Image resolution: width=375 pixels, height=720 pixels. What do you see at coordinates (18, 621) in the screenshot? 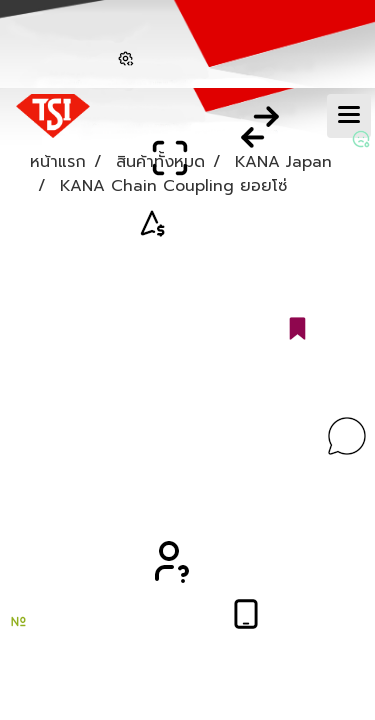
I see `insert a number or numero symbol` at bounding box center [18, 621].